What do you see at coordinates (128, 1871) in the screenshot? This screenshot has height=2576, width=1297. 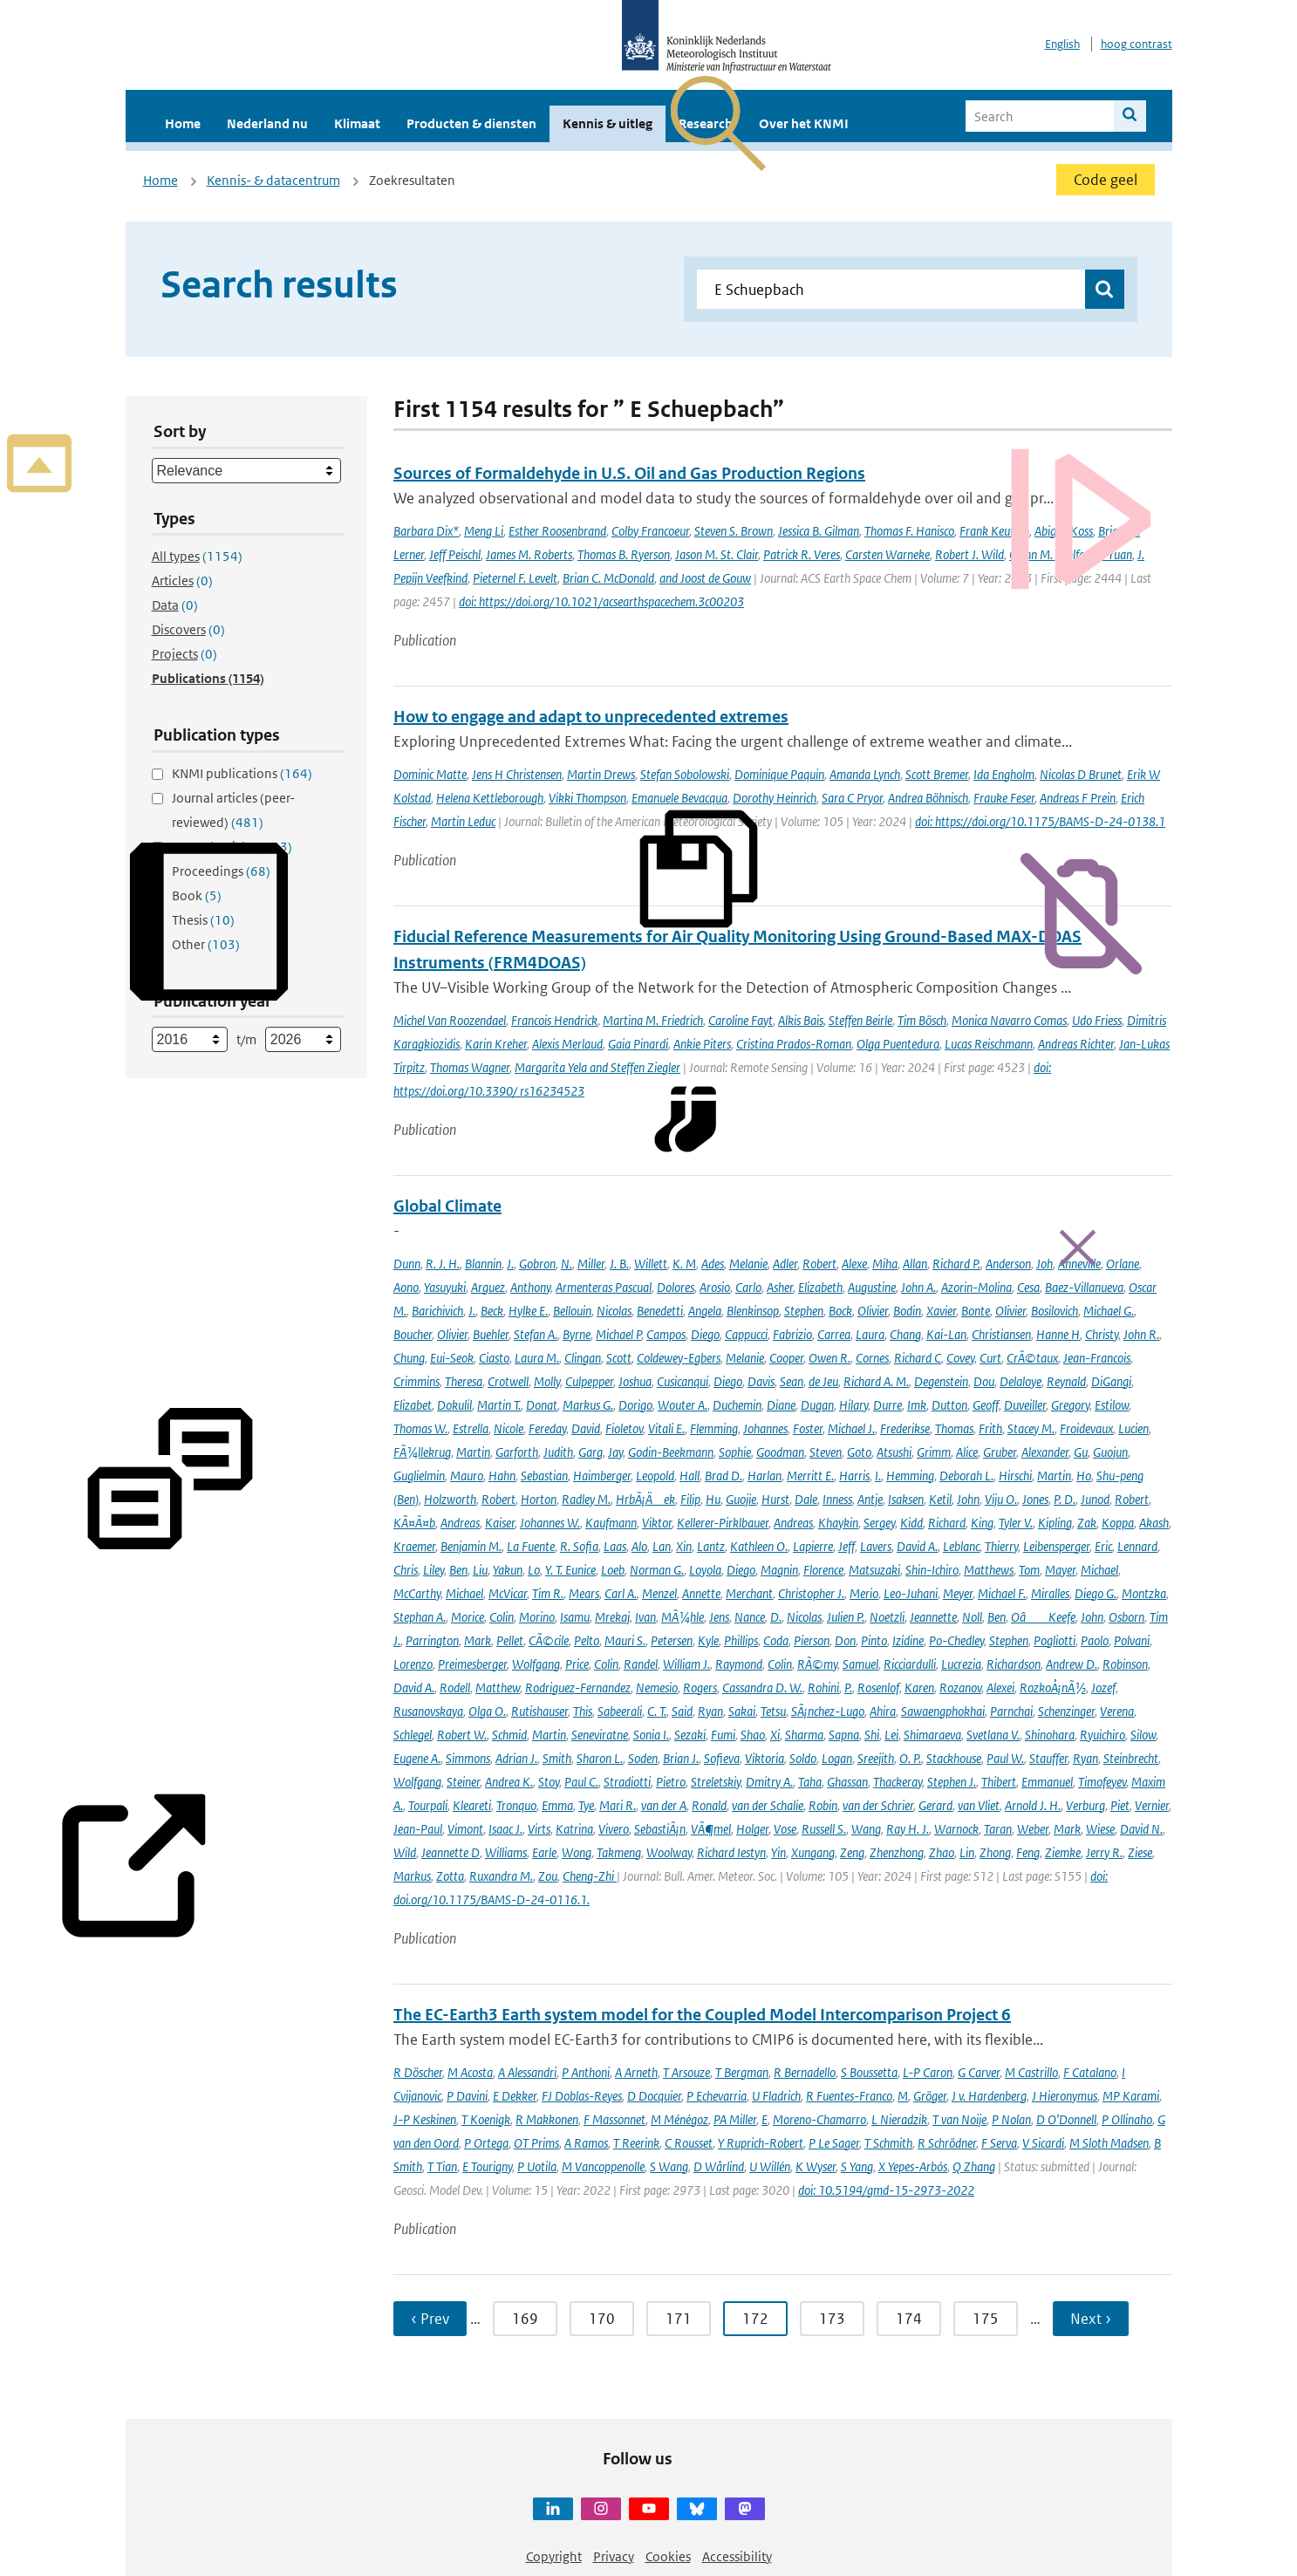 I see `open link in a new tab or window` at bounding box center [128, 1871].